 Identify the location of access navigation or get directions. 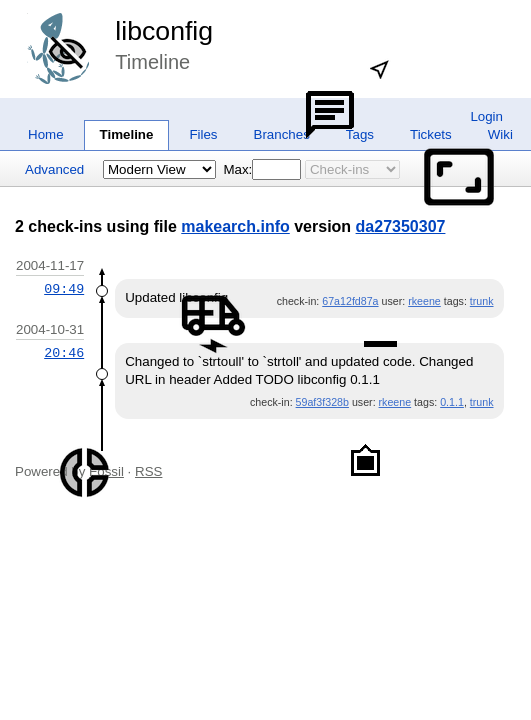
(379, 69).